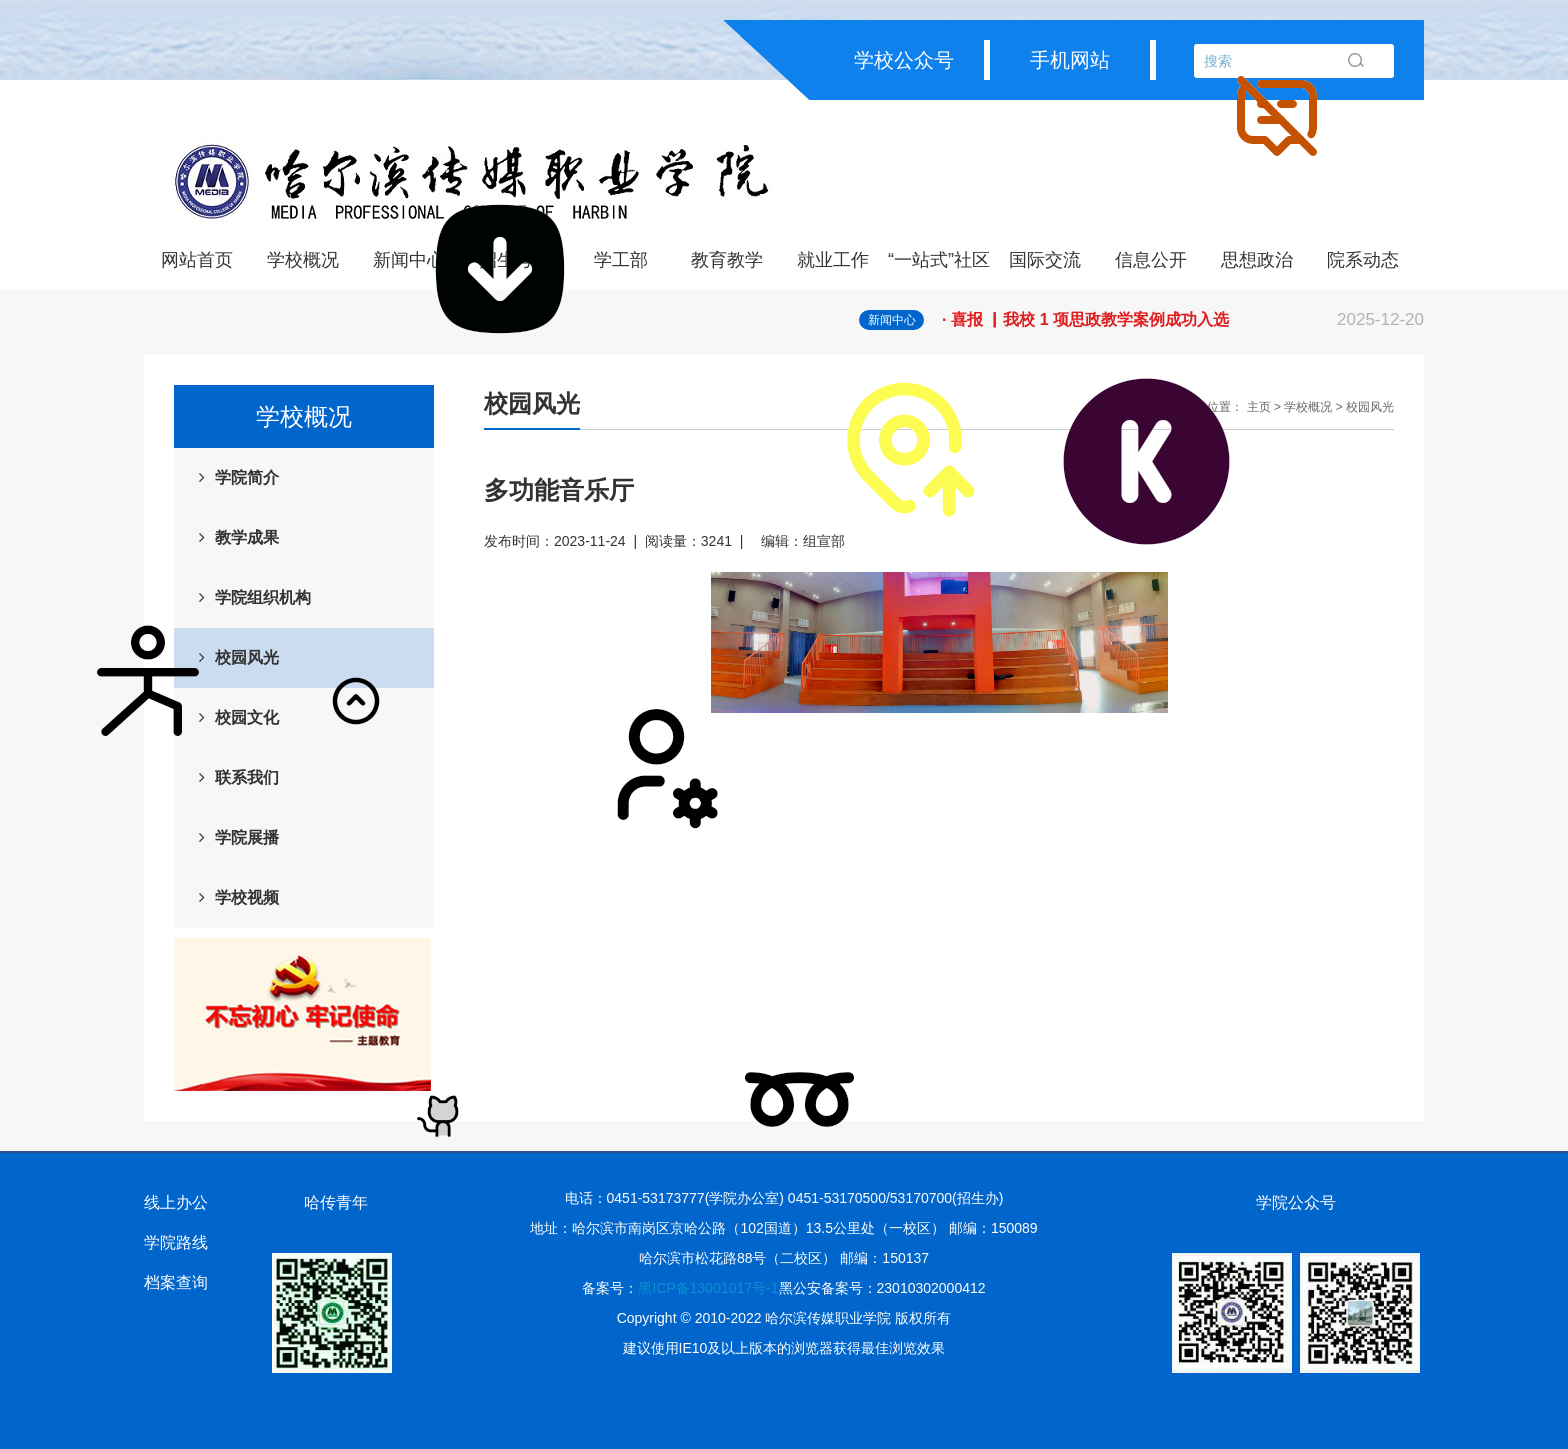  Describe the element at coordinates (904, 446) in the screenshot. I see `move a location pin upward on the map` at that location.